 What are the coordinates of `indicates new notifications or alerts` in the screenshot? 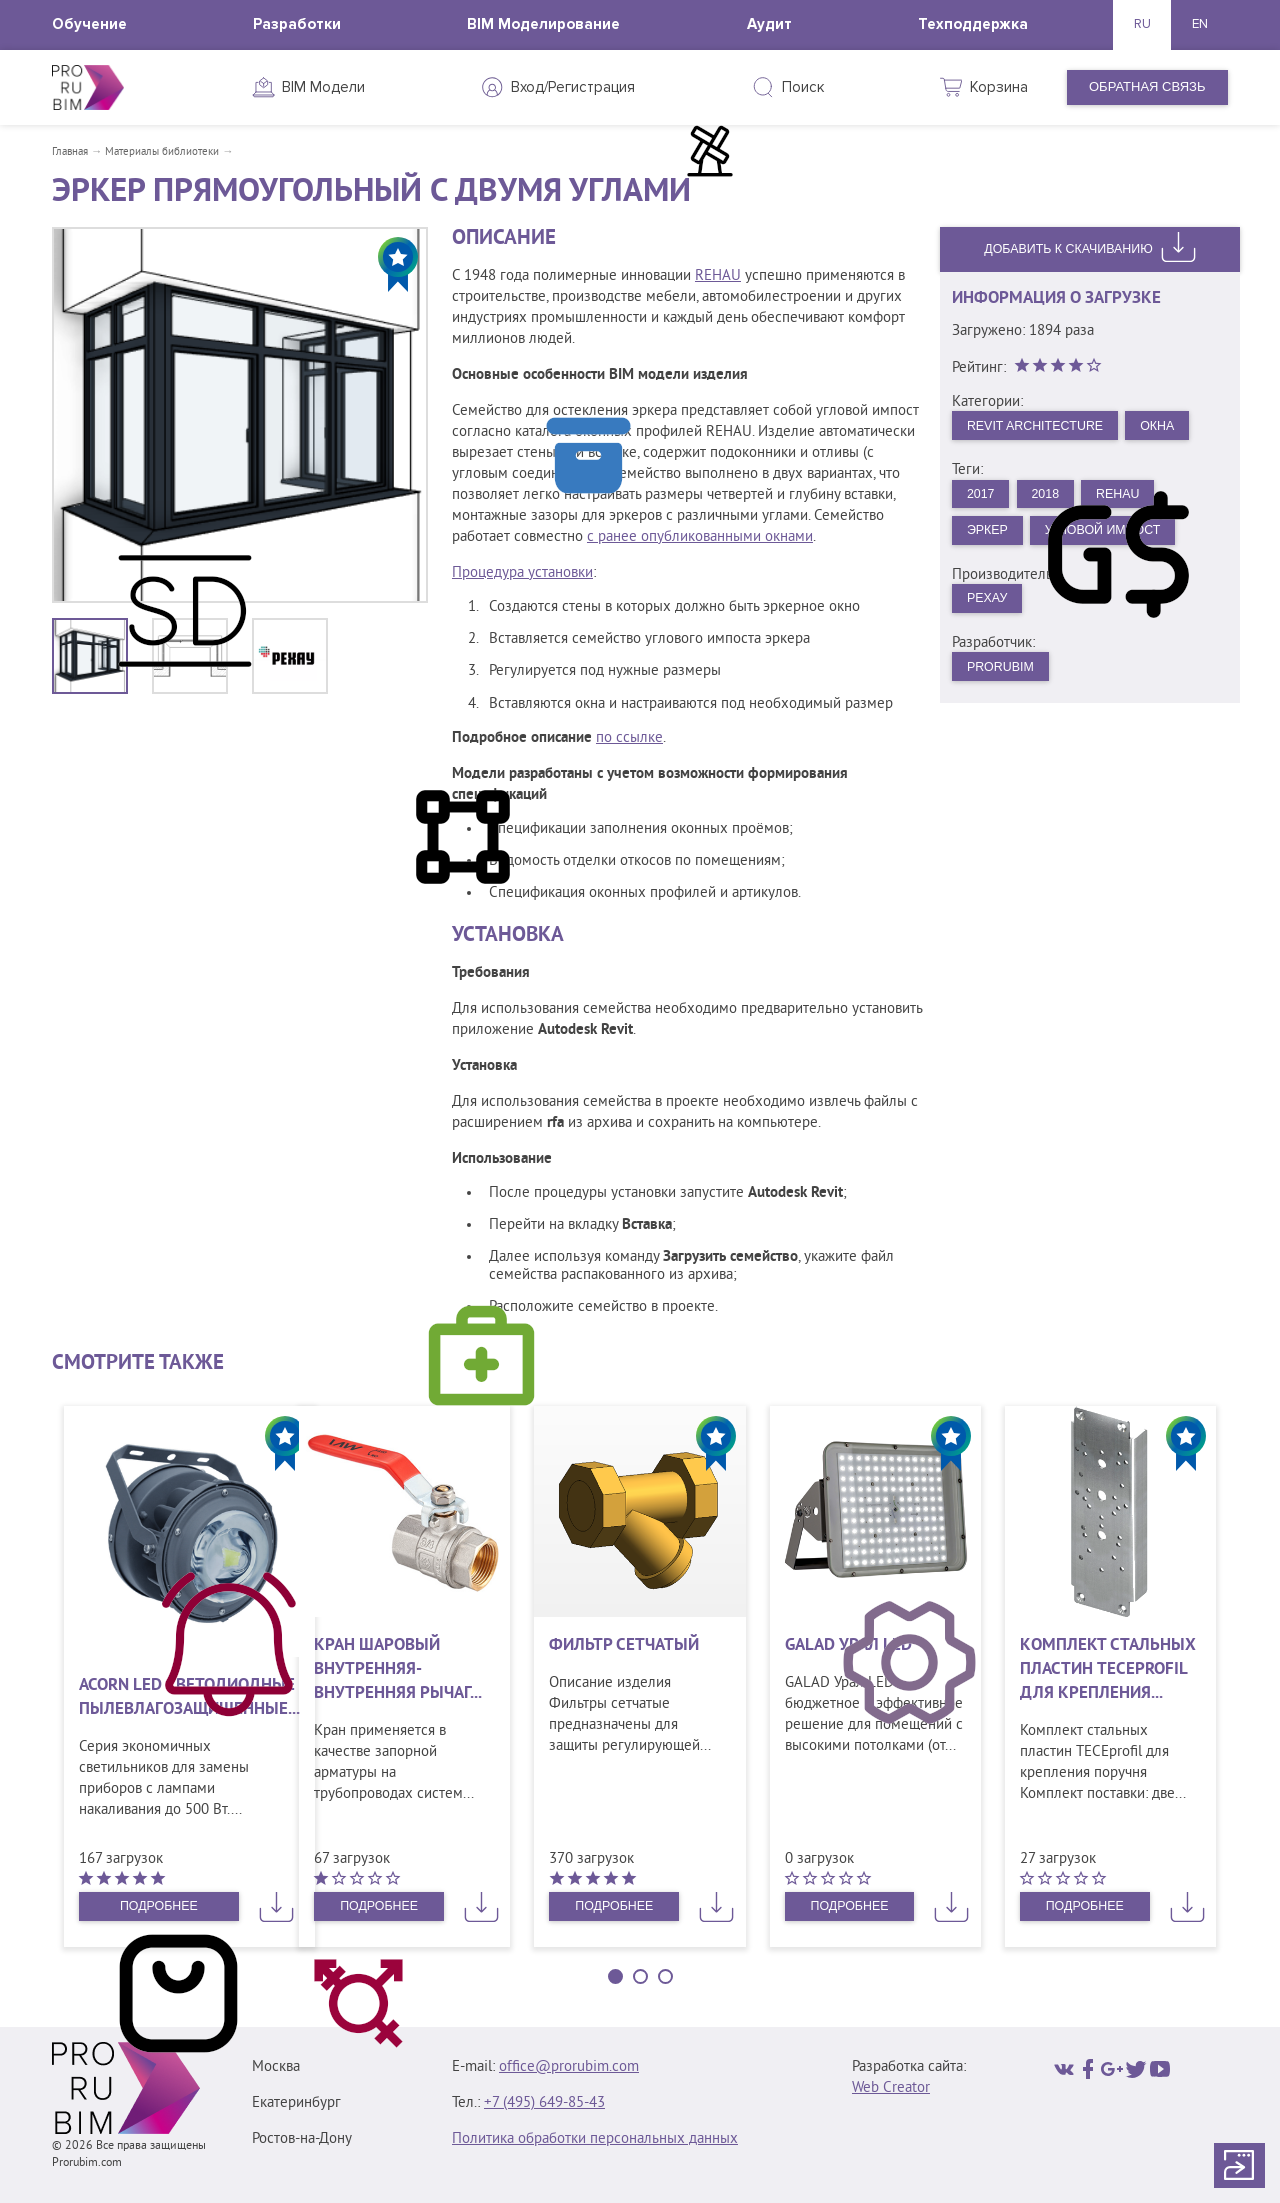 It's located at (229, 1647).